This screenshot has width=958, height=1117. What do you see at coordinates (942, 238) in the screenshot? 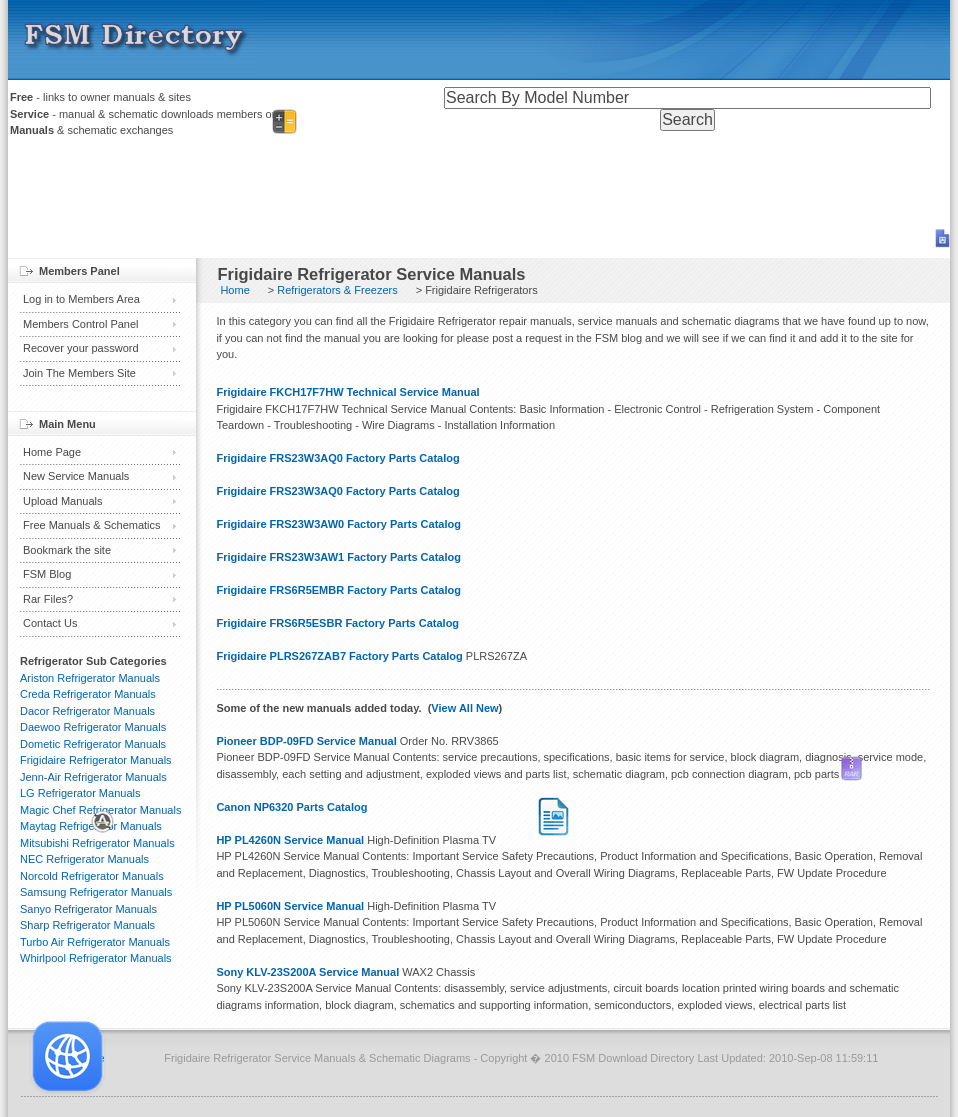
I see `a Microsoft Visio diagram file` at bounding box center [942, 238].